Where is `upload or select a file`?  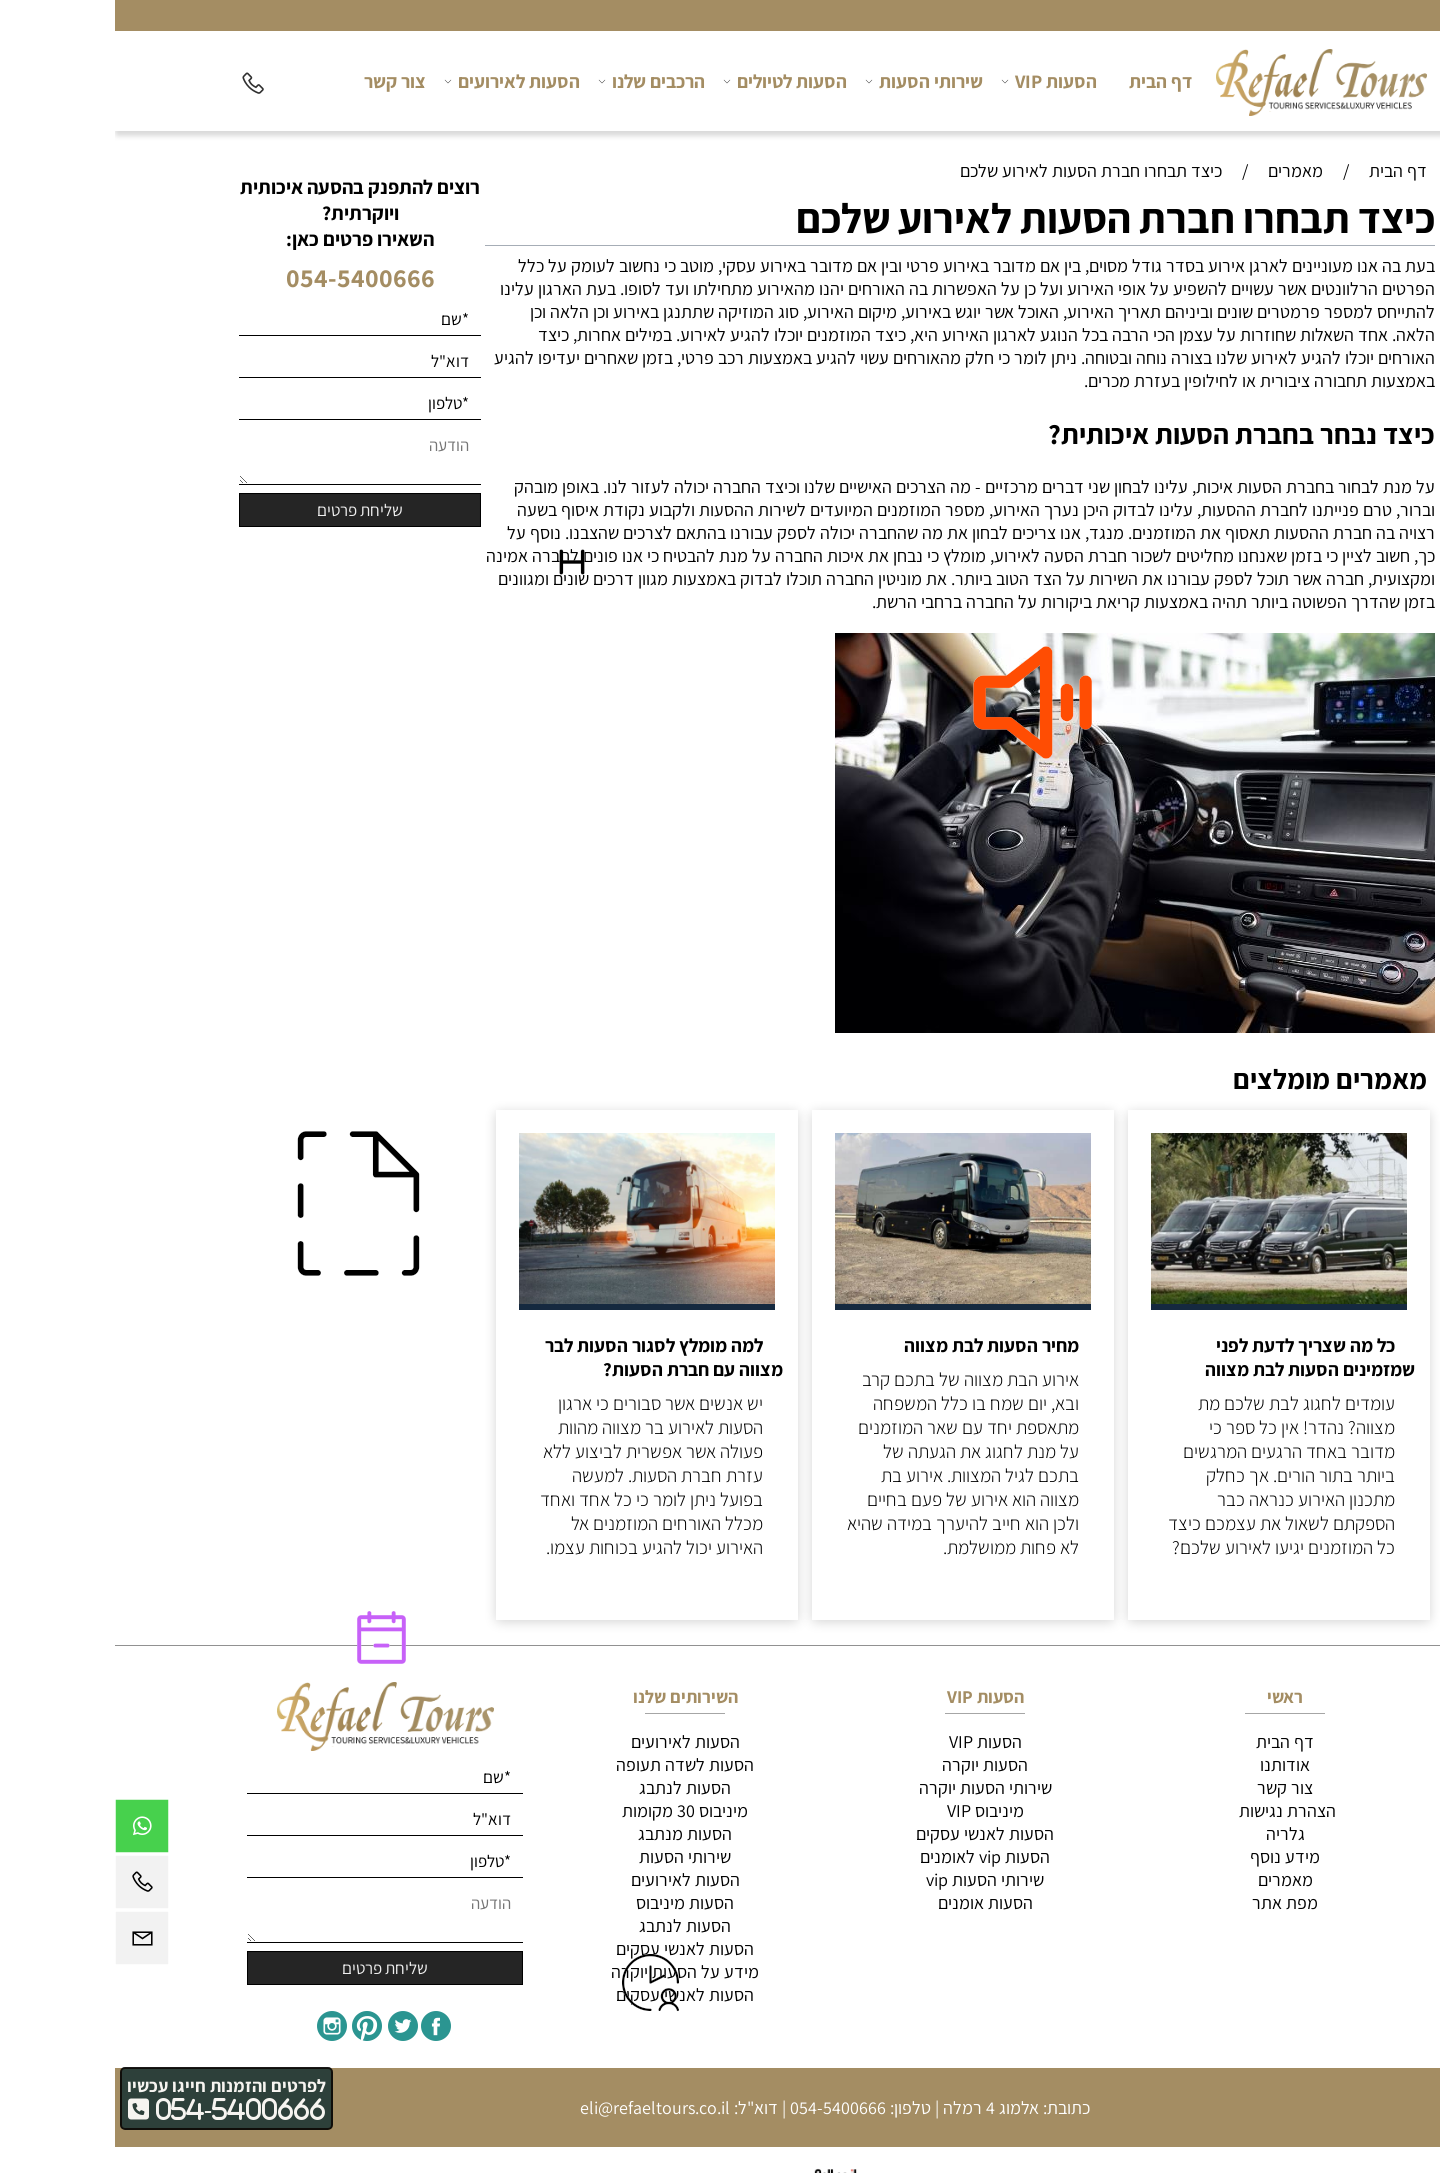
upload or select a file is located at coordinates (358, 1203).